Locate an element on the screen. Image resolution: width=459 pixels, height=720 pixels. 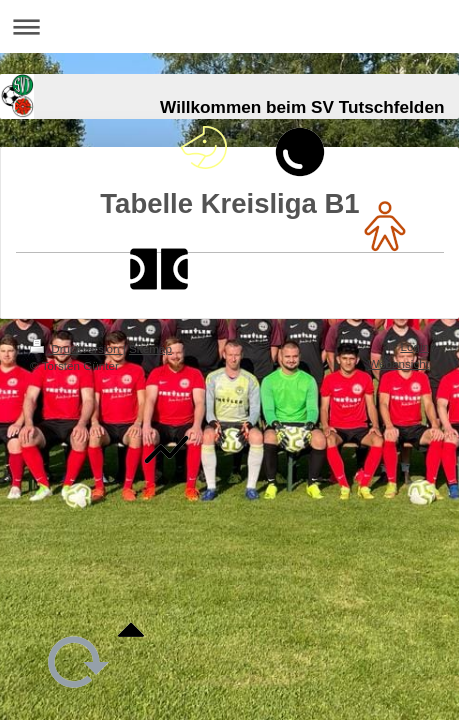
view basketball court information is located at coordinates (159, 269).